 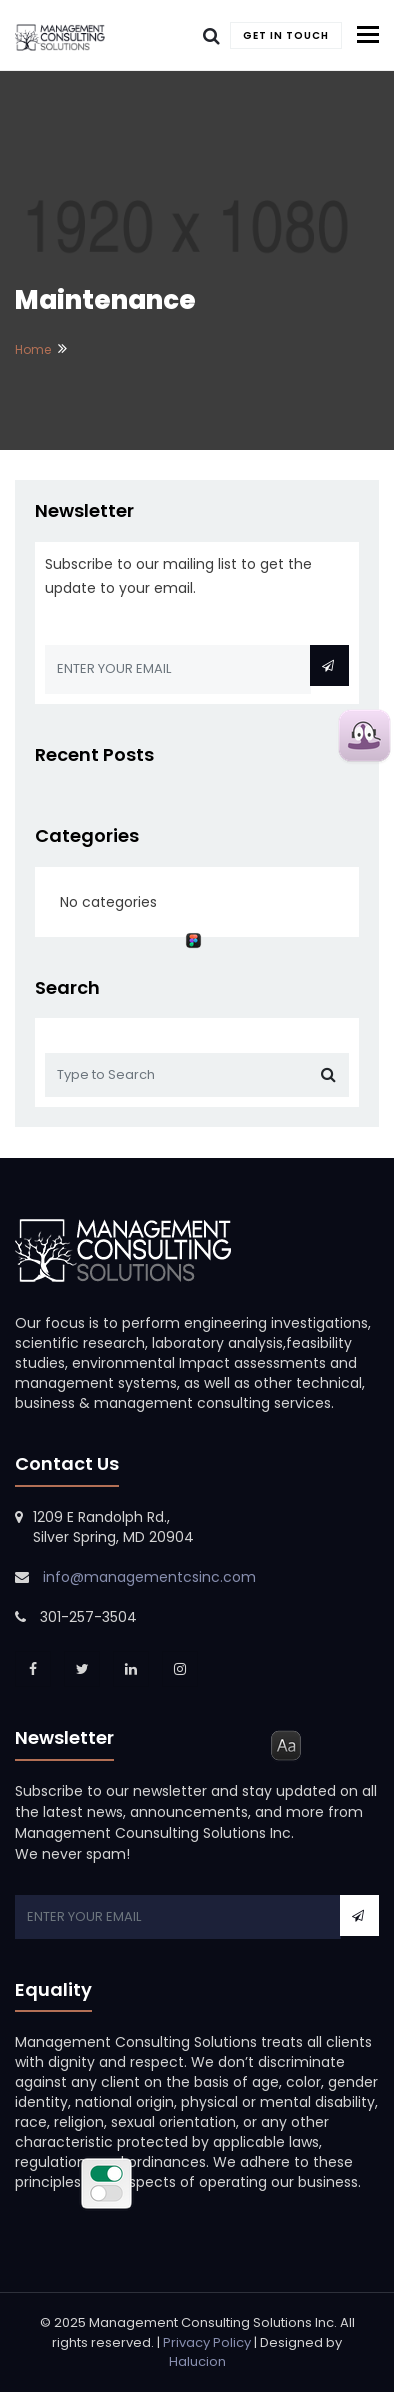 I want to click on open gpodder podcast manager, so click(x=364, y=735).